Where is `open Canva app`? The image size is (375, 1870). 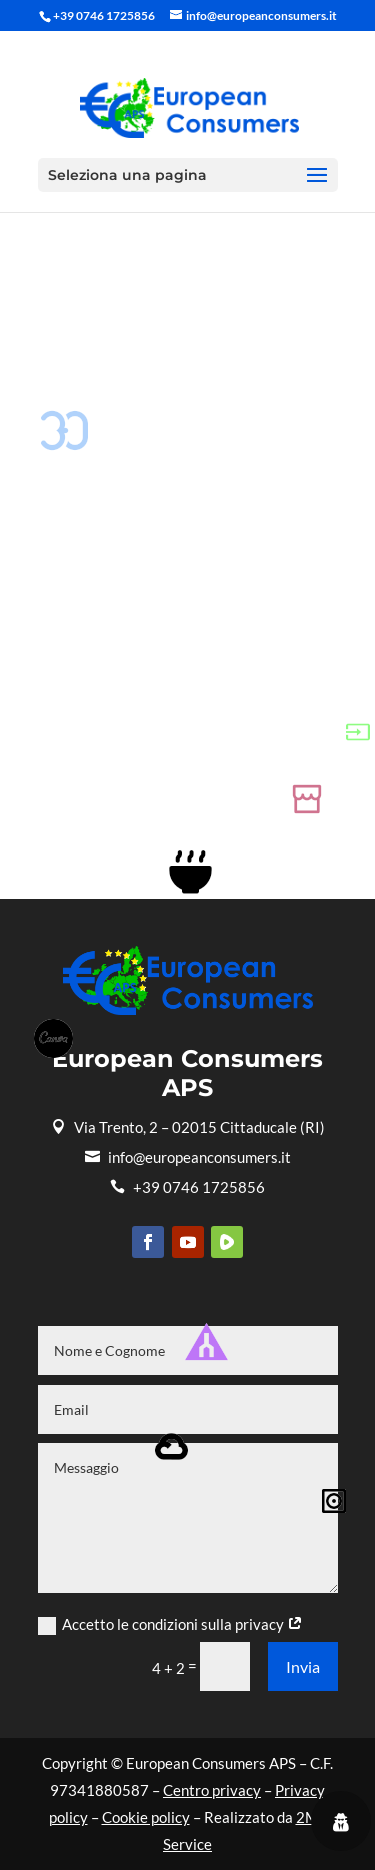
open Canva app is located at coordinates (53, 1038).